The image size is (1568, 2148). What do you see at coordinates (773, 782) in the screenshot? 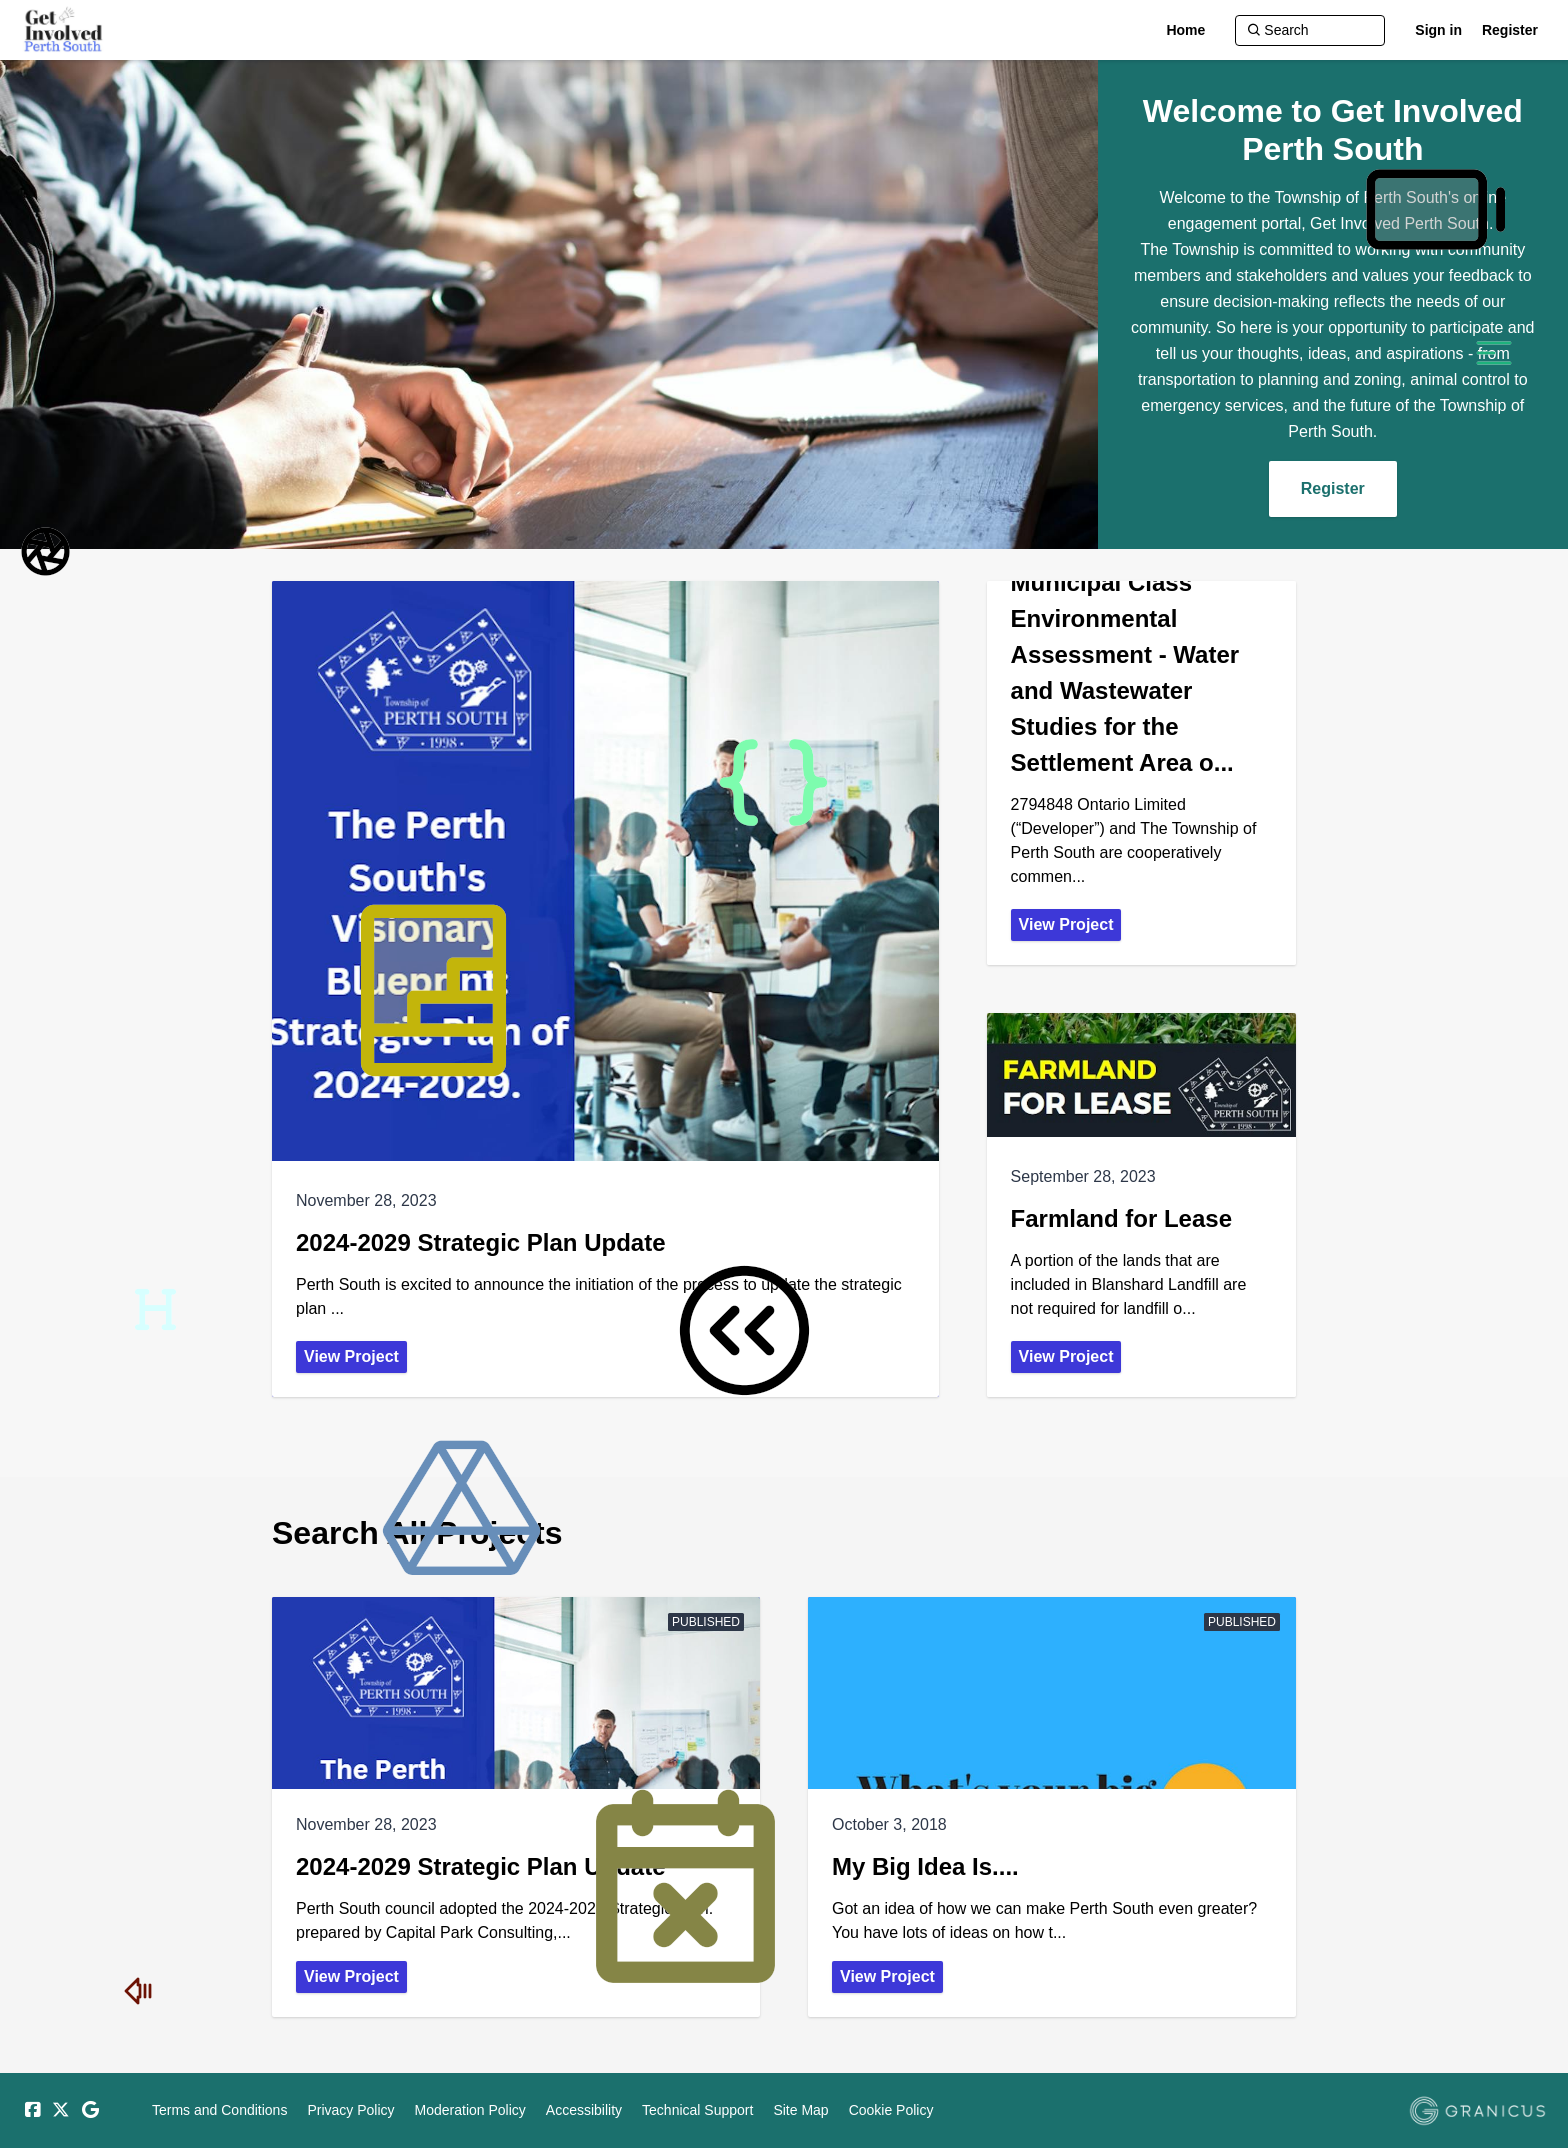
I see `access code or developer settings` at bounding box center [773, 782].